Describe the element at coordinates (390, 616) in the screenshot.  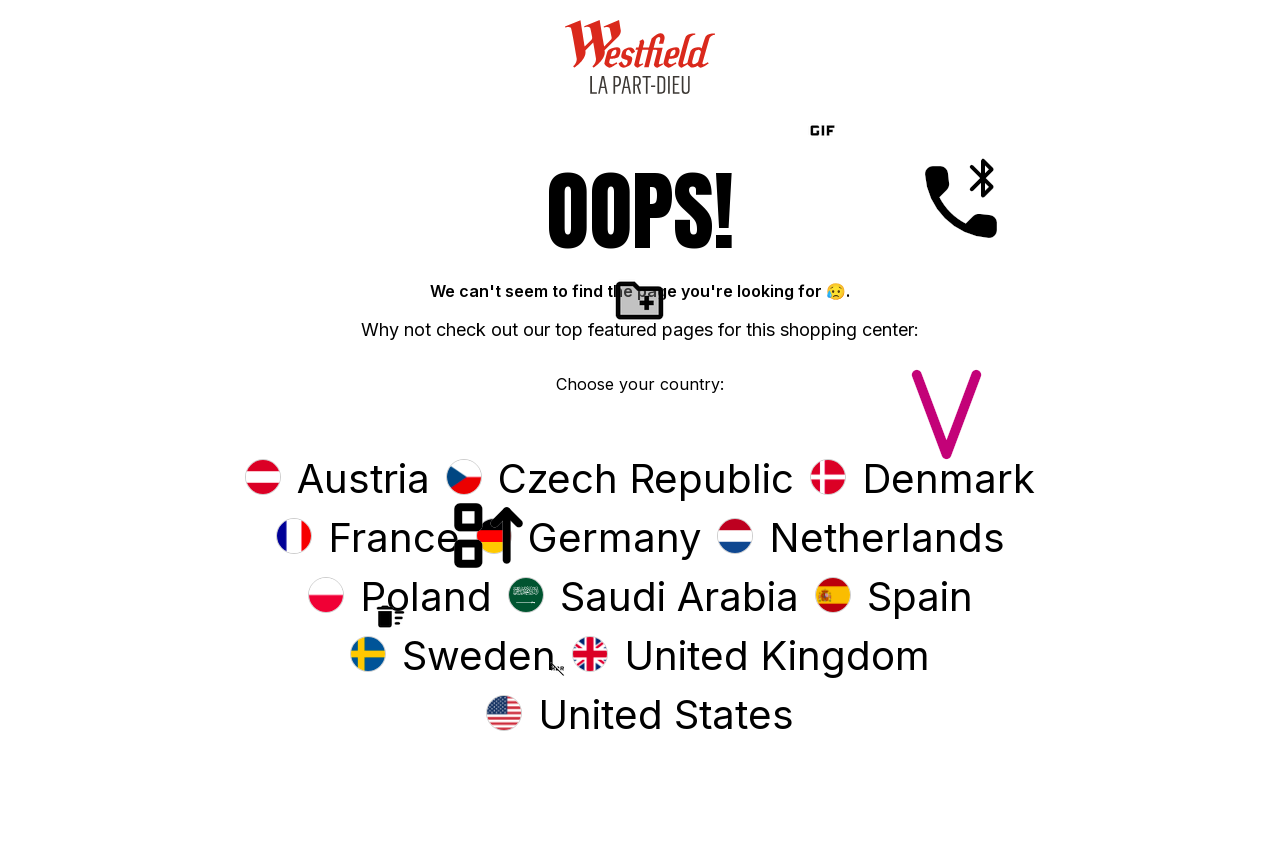
I see `delete all selected items at once` at that location.